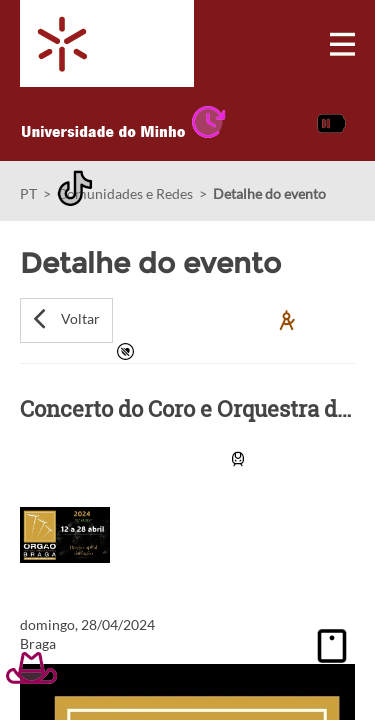 Image resolution: width=375 pixels, height=720 pixels. I want to click on open TikTok app, so click(75, 189).